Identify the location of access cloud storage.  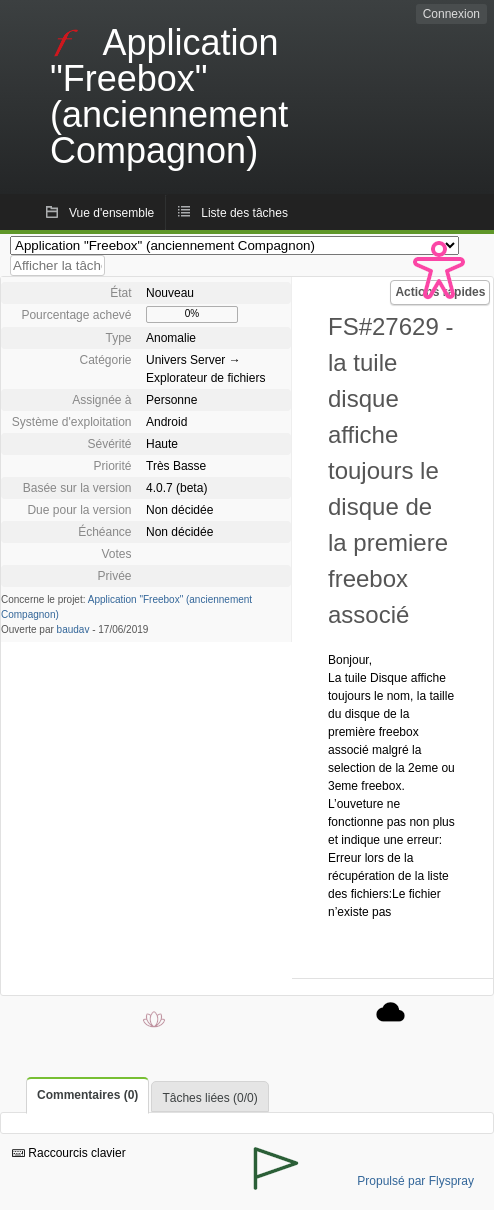
(390, 1012).